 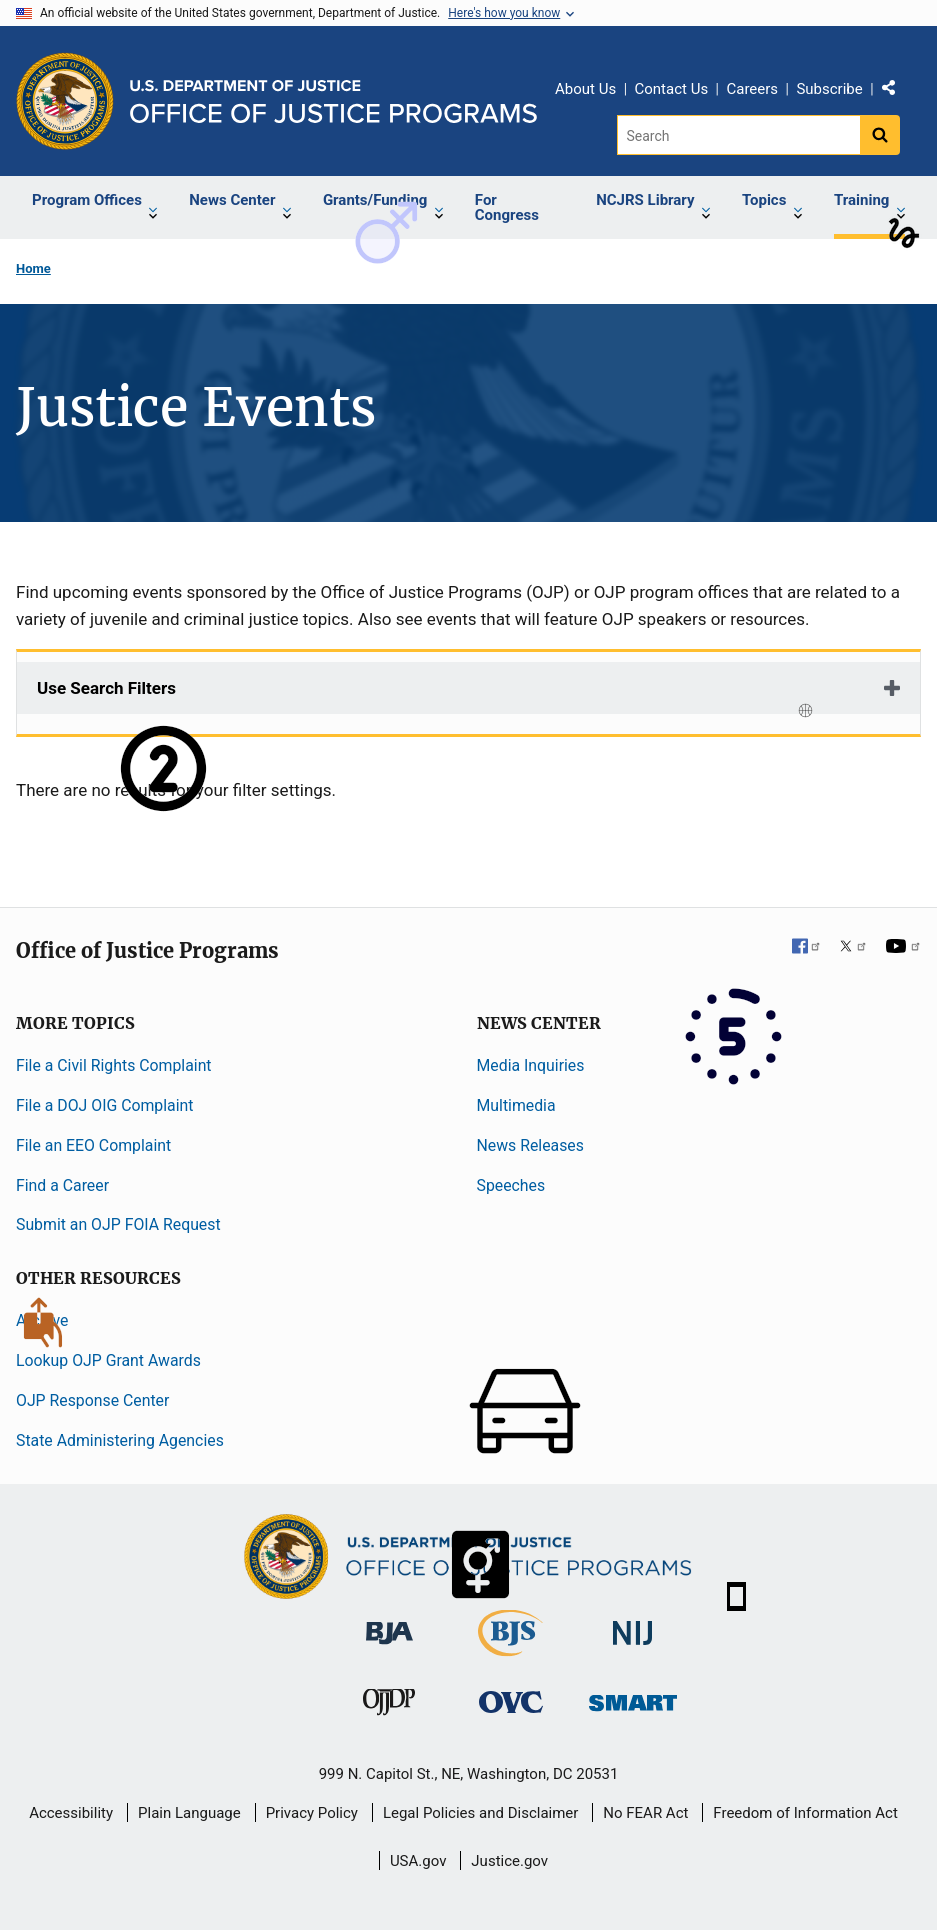 What do you see at coordinates (480, 1564) in the screenshot?
I see `indicates intersex gender identity option` at bounding box center [480, 1564].